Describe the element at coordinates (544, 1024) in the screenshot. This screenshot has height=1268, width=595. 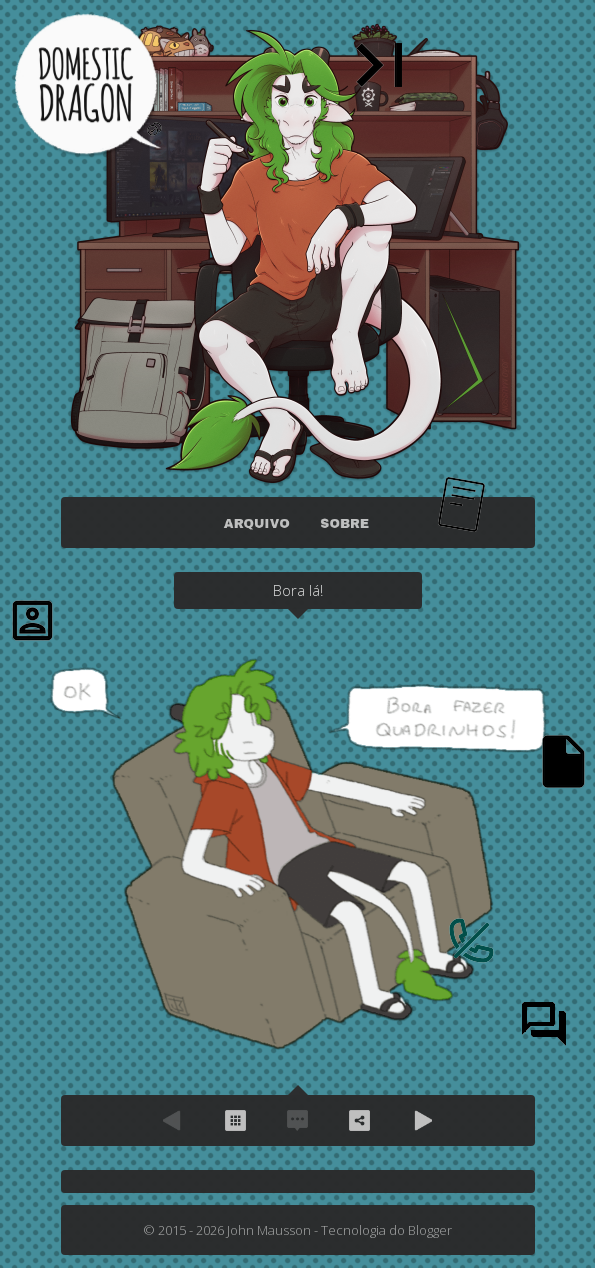
I see `open discussion forum or community chat` at that location.